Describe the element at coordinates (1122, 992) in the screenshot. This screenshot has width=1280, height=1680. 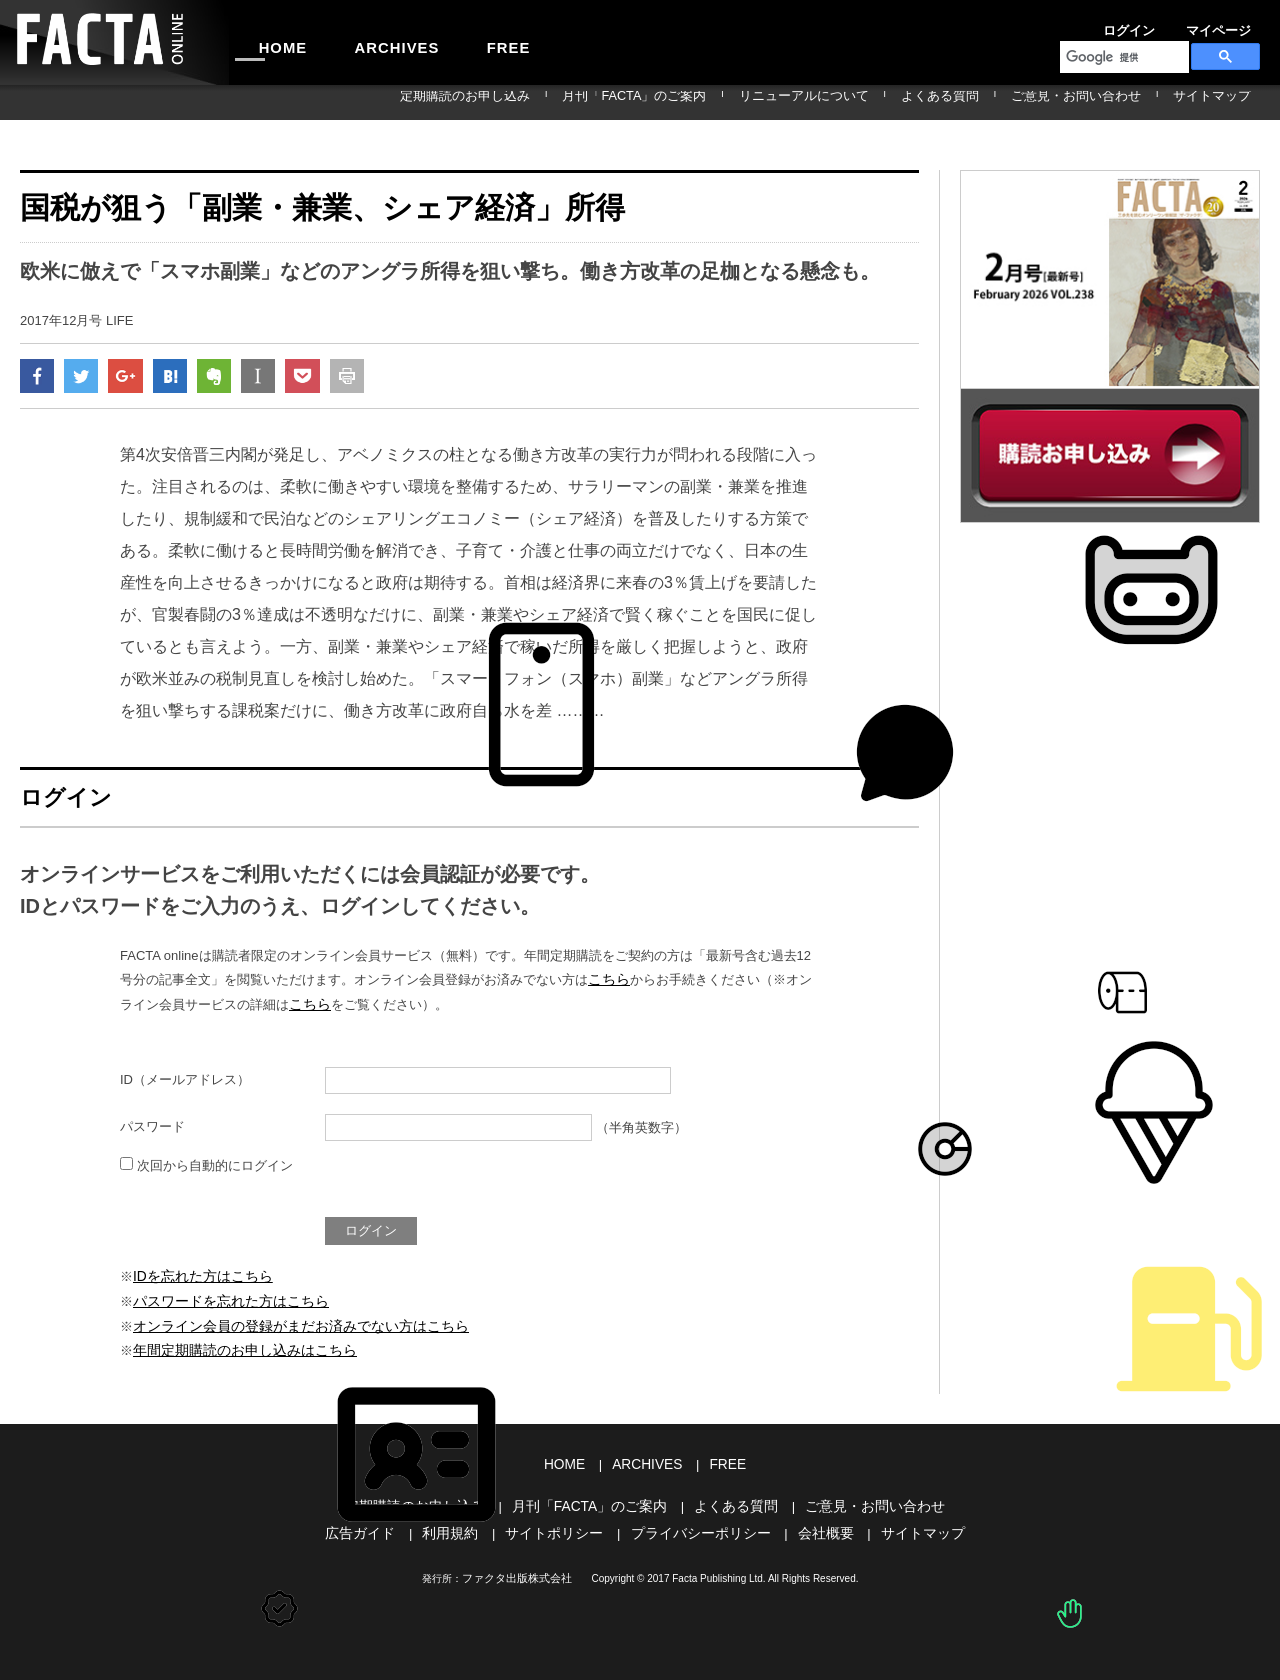
I see `bathroom or restroom location indicator` at that location.